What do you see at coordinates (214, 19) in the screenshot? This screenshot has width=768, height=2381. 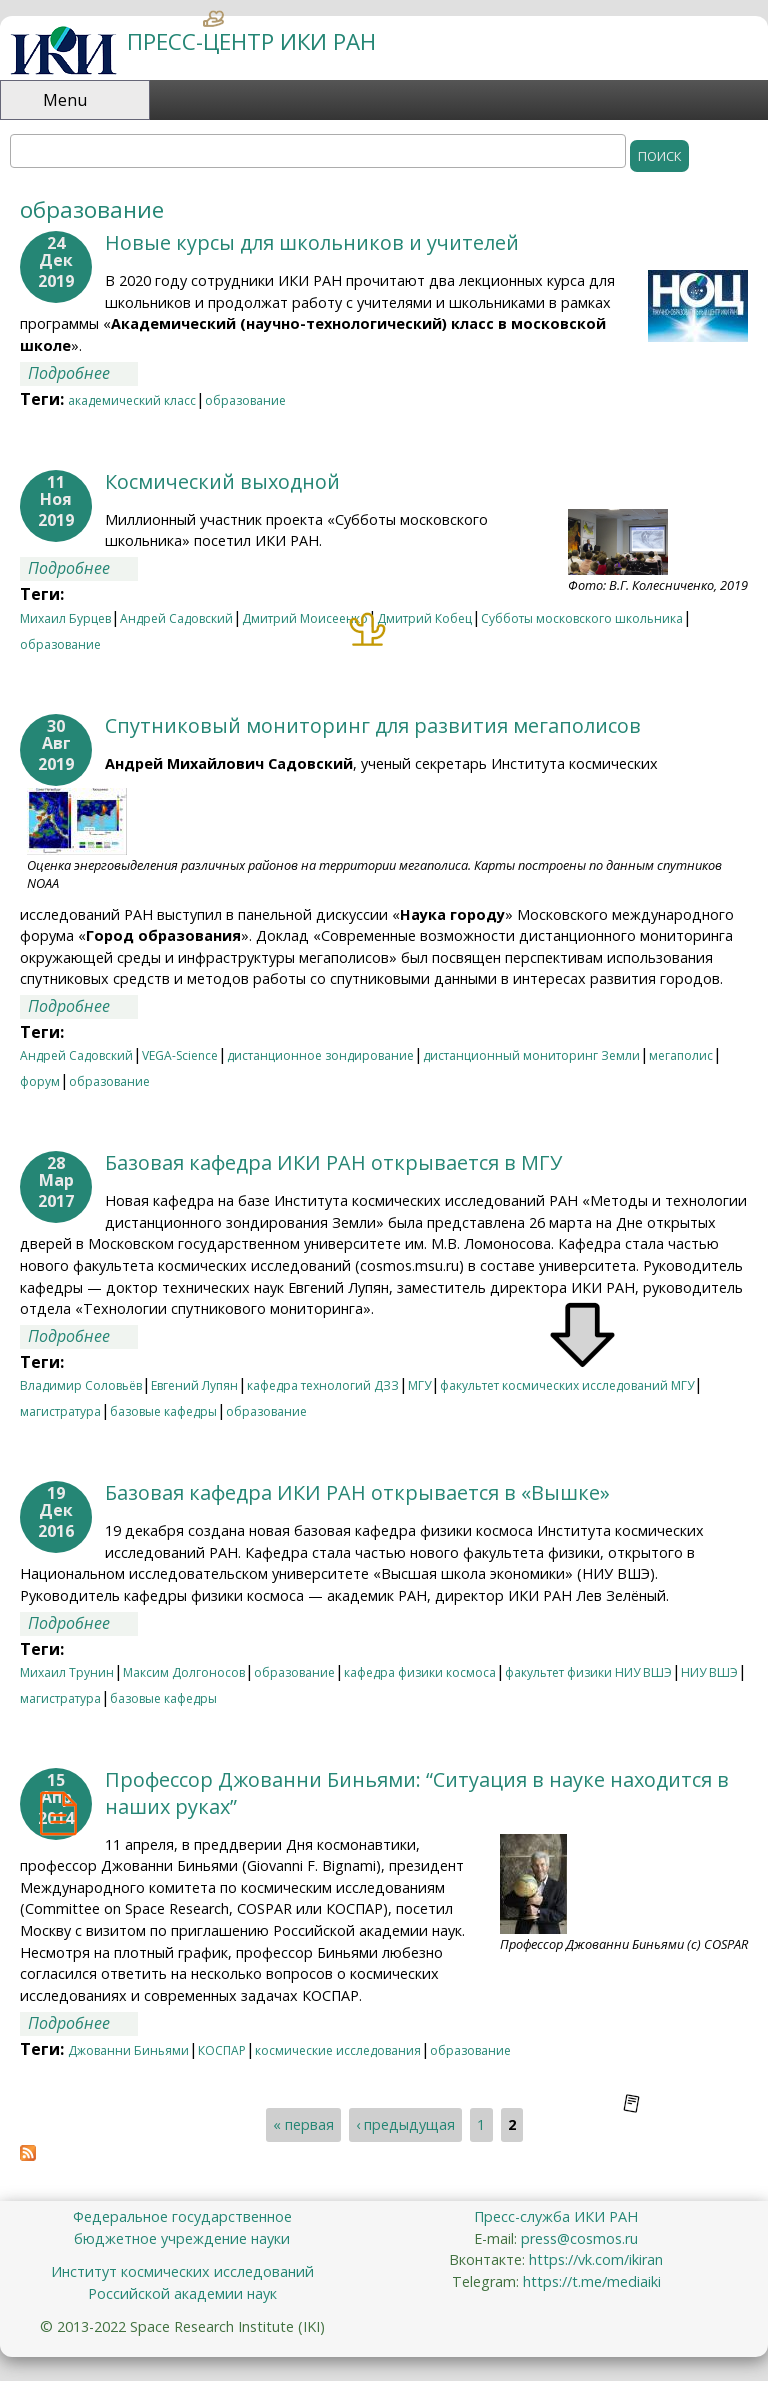 I see `donate or give to charity` at bounding box center [214, 19].